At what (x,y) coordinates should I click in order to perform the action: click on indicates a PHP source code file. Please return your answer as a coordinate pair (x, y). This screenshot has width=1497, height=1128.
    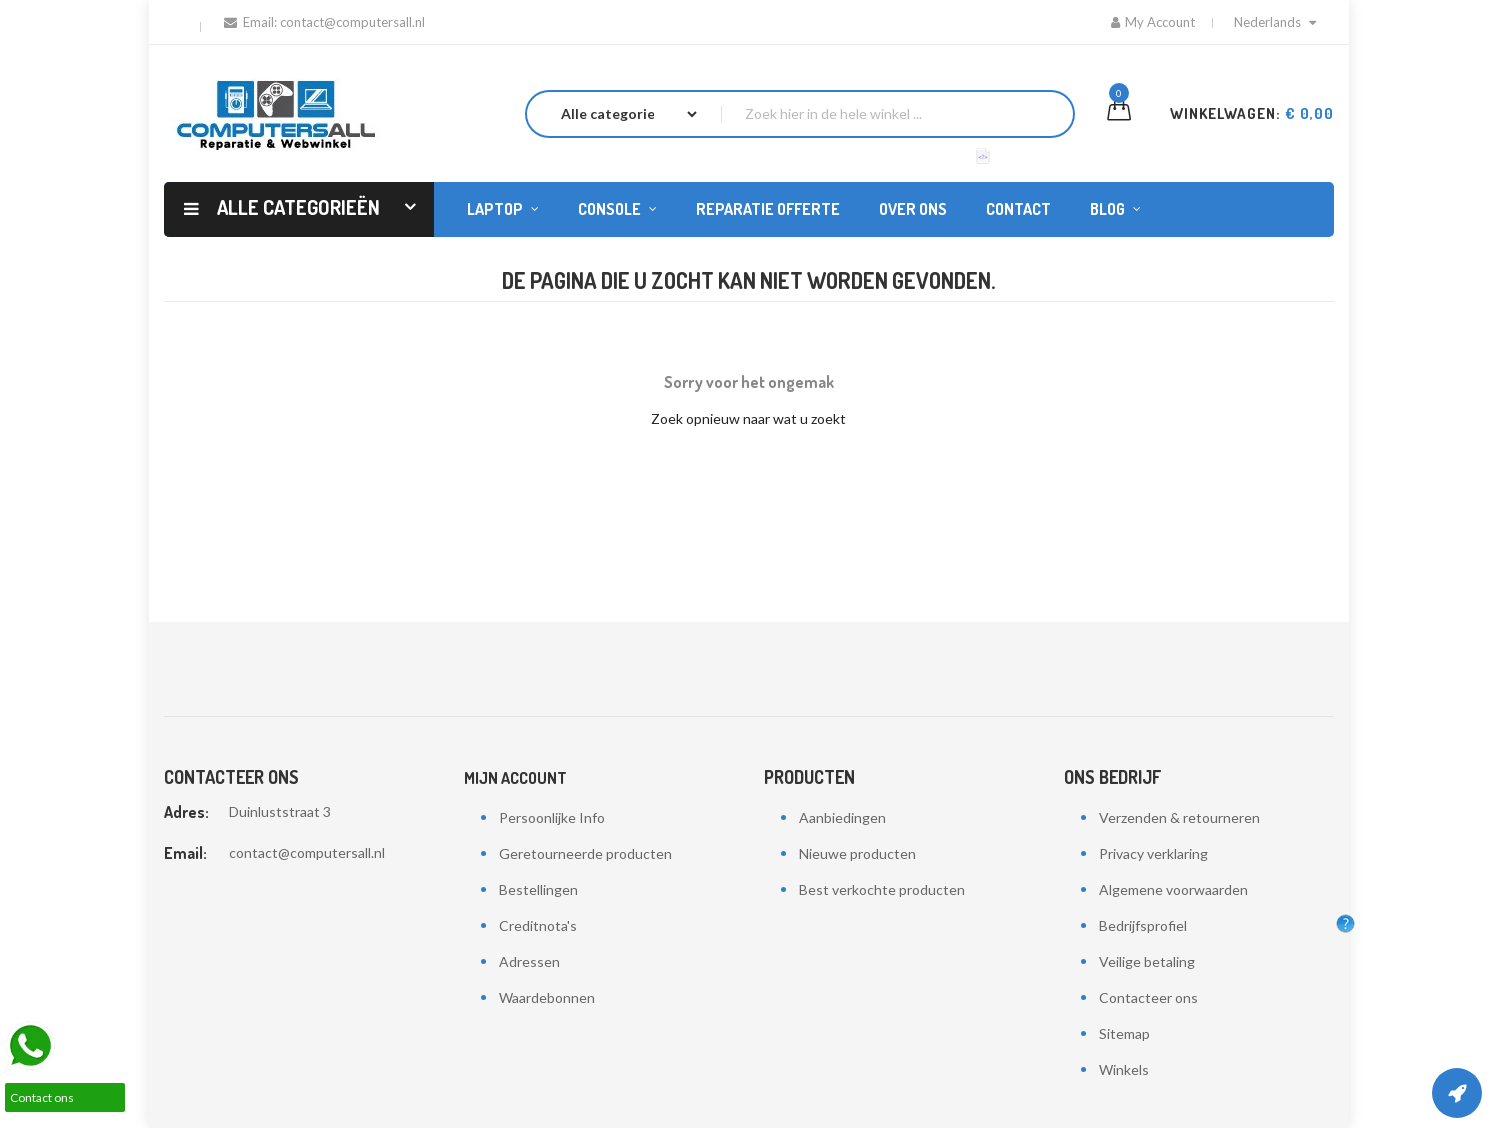
    Looking at the image, I should click on (983, 156).